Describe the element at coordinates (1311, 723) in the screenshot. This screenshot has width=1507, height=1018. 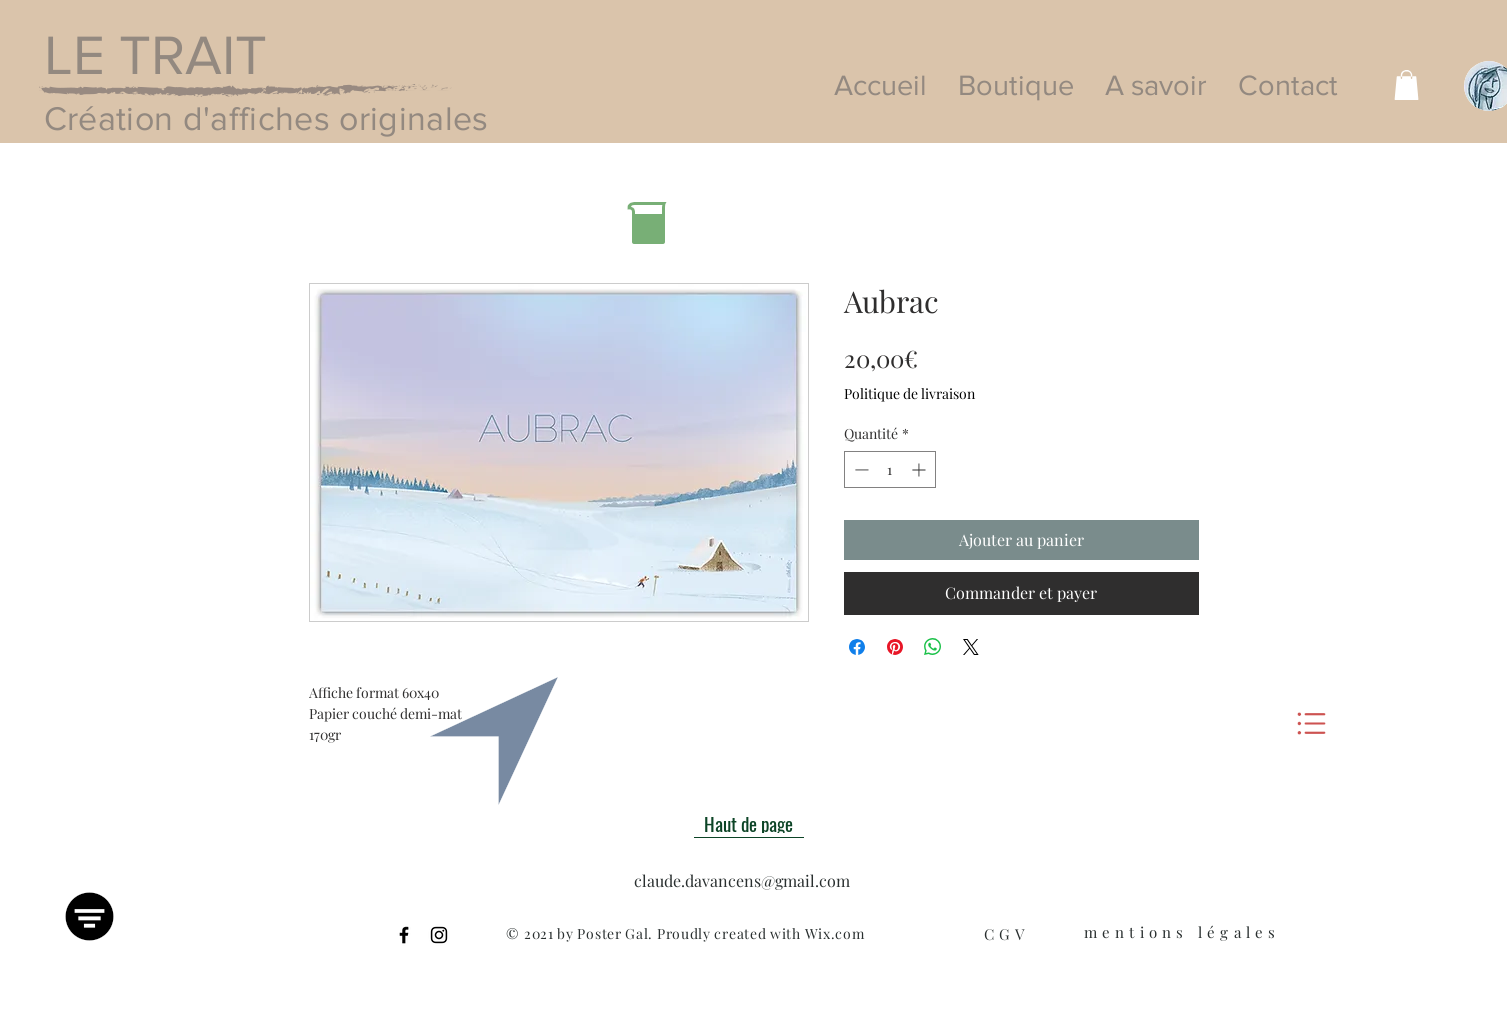
I see `view items in a bulleted list format` at that location.